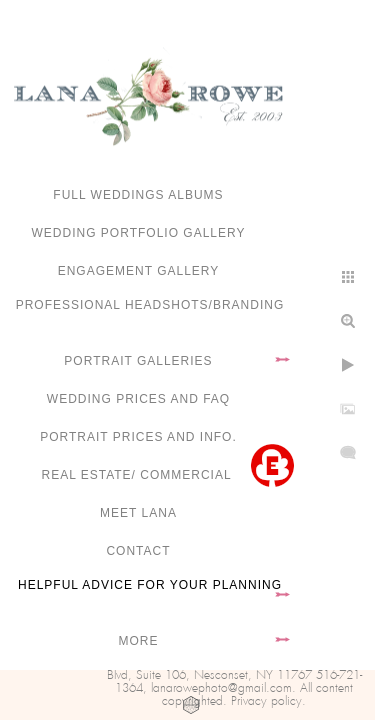 This screenshot has width=375, height=720. Describe the element at coordinates (272, 465) in the screenshot. I see `open ecosia search engine` at that location.